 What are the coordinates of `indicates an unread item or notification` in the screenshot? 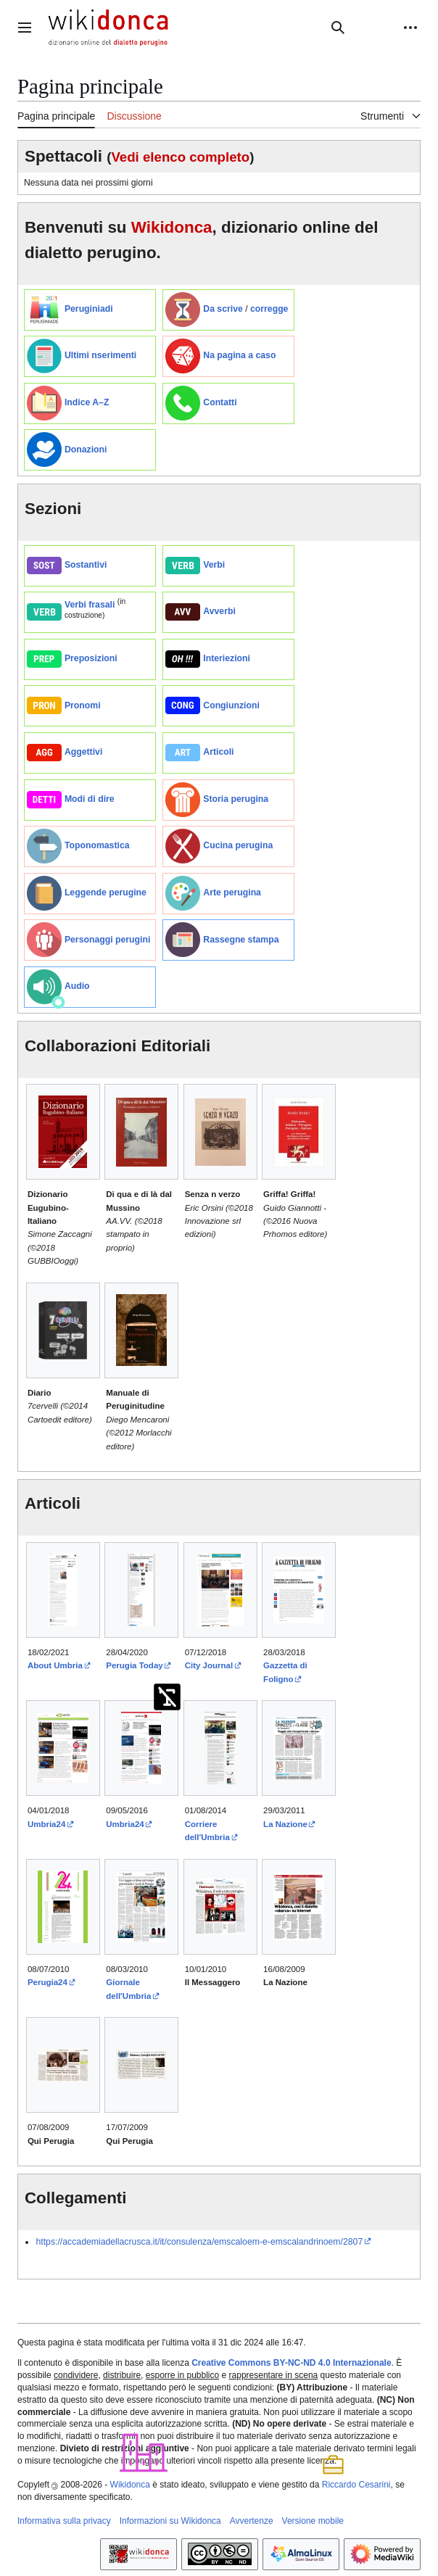 It's located at (58, 1002).